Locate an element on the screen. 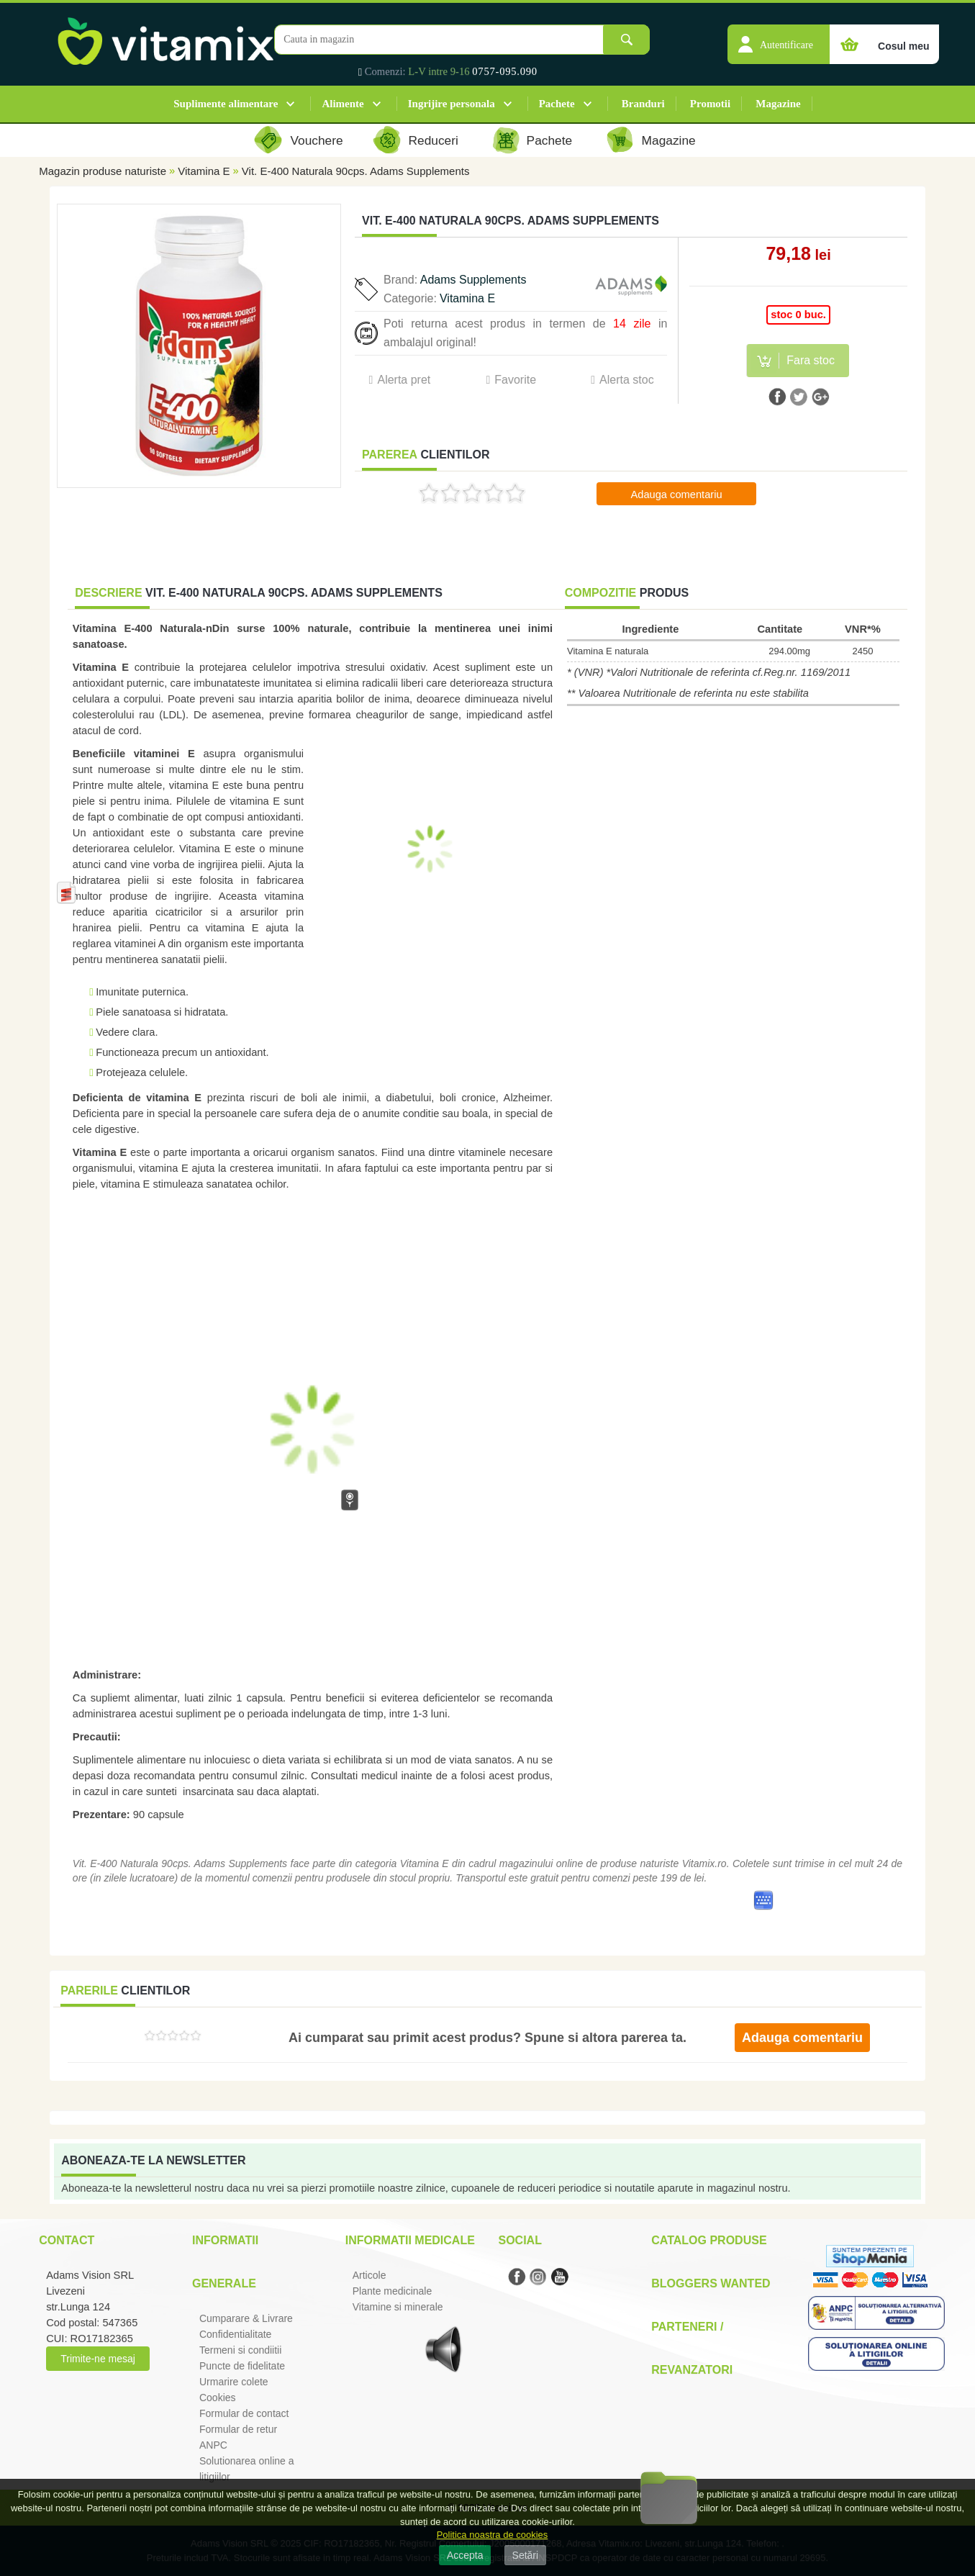  access keyboard and input device settings is located at coordinates (763, 1900).